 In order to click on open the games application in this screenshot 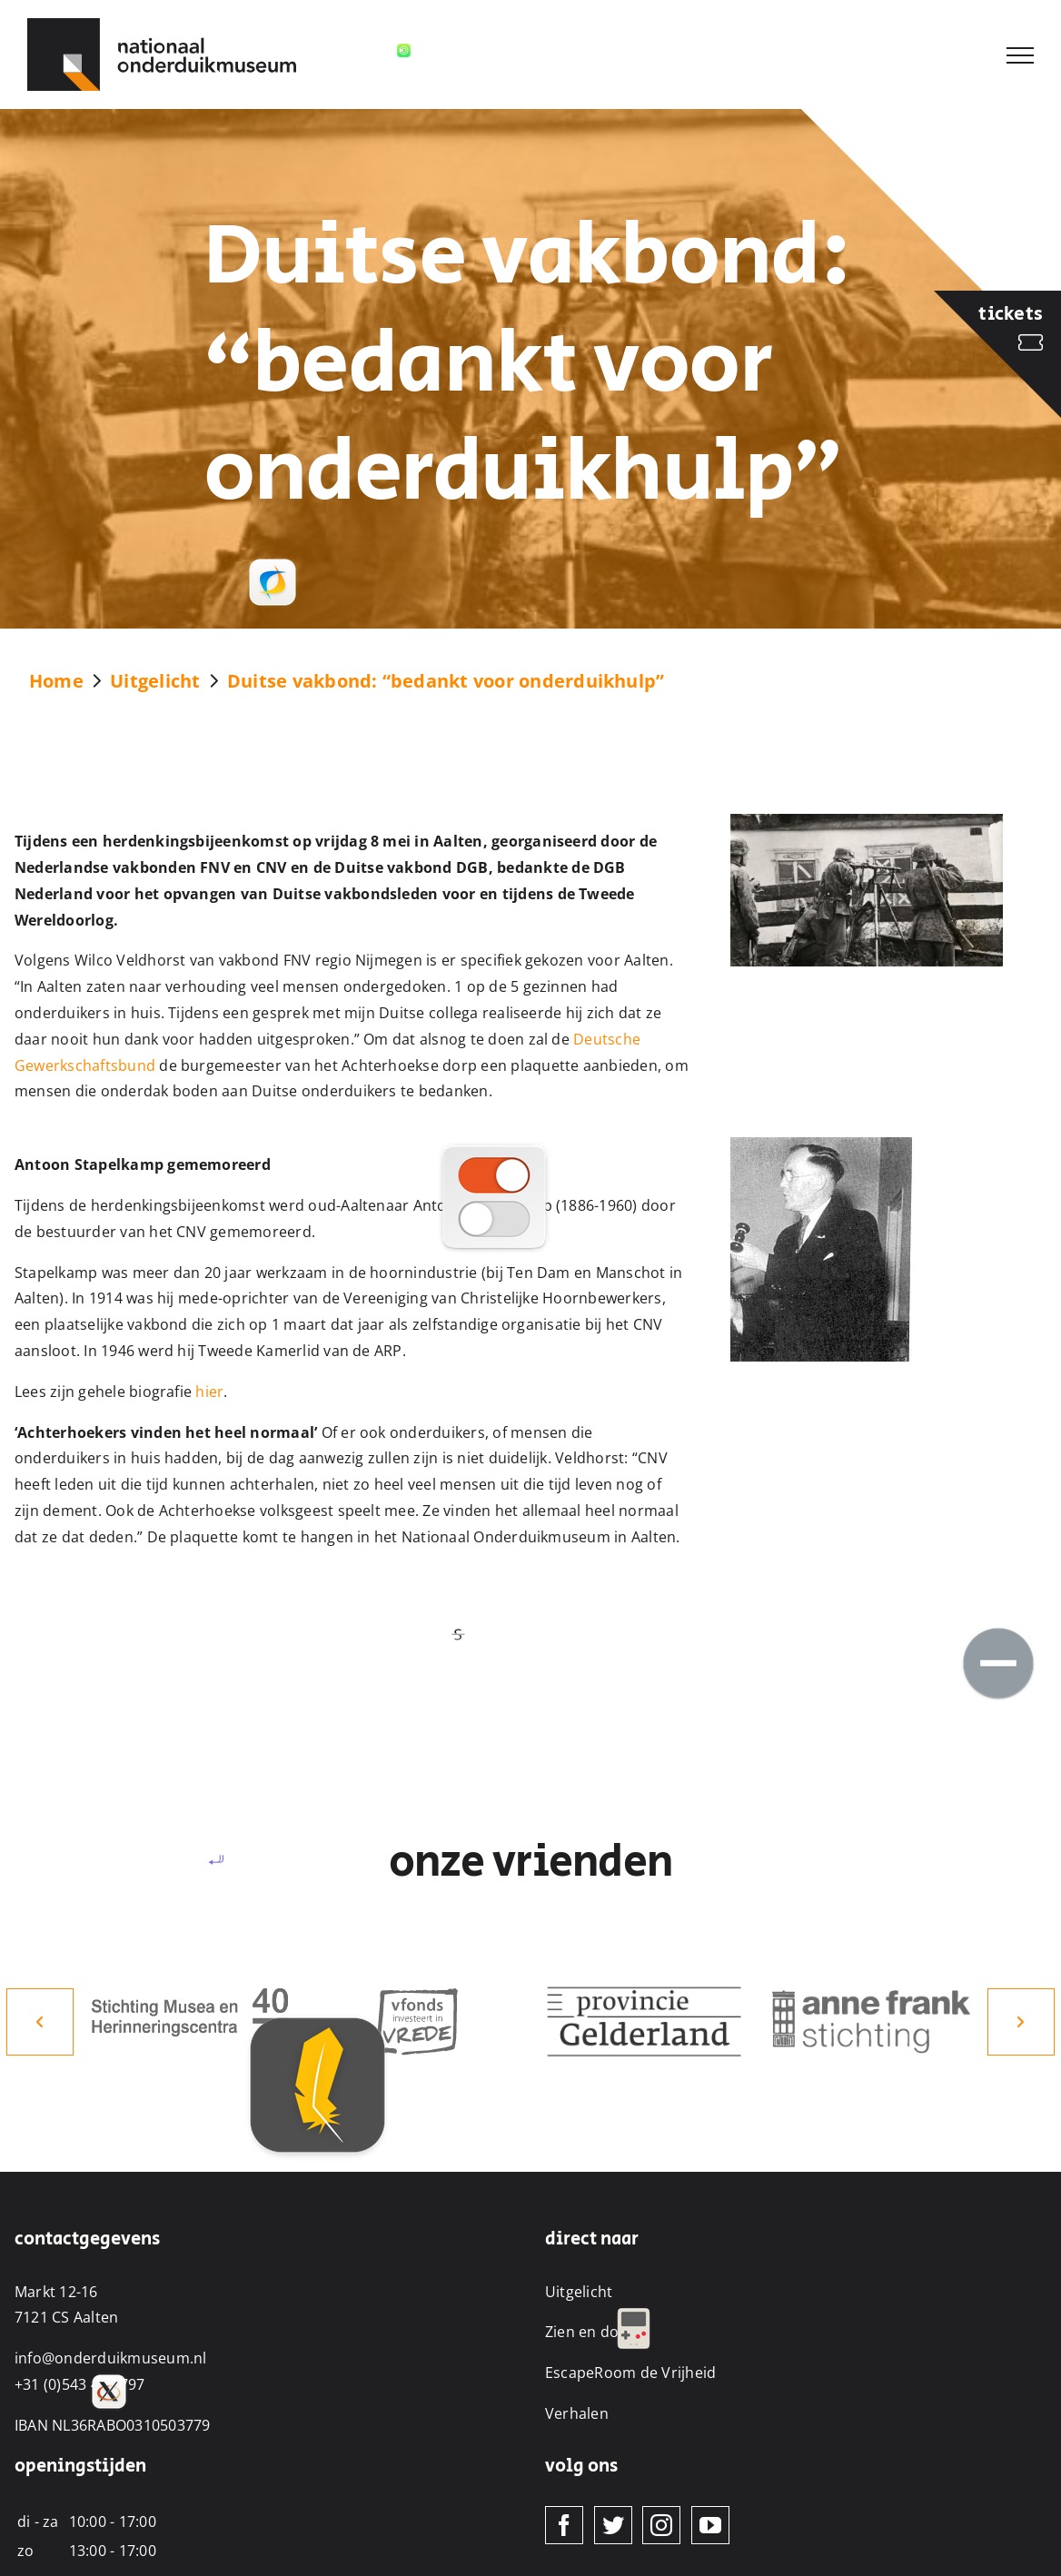, I will do `click(633, 2328)`.